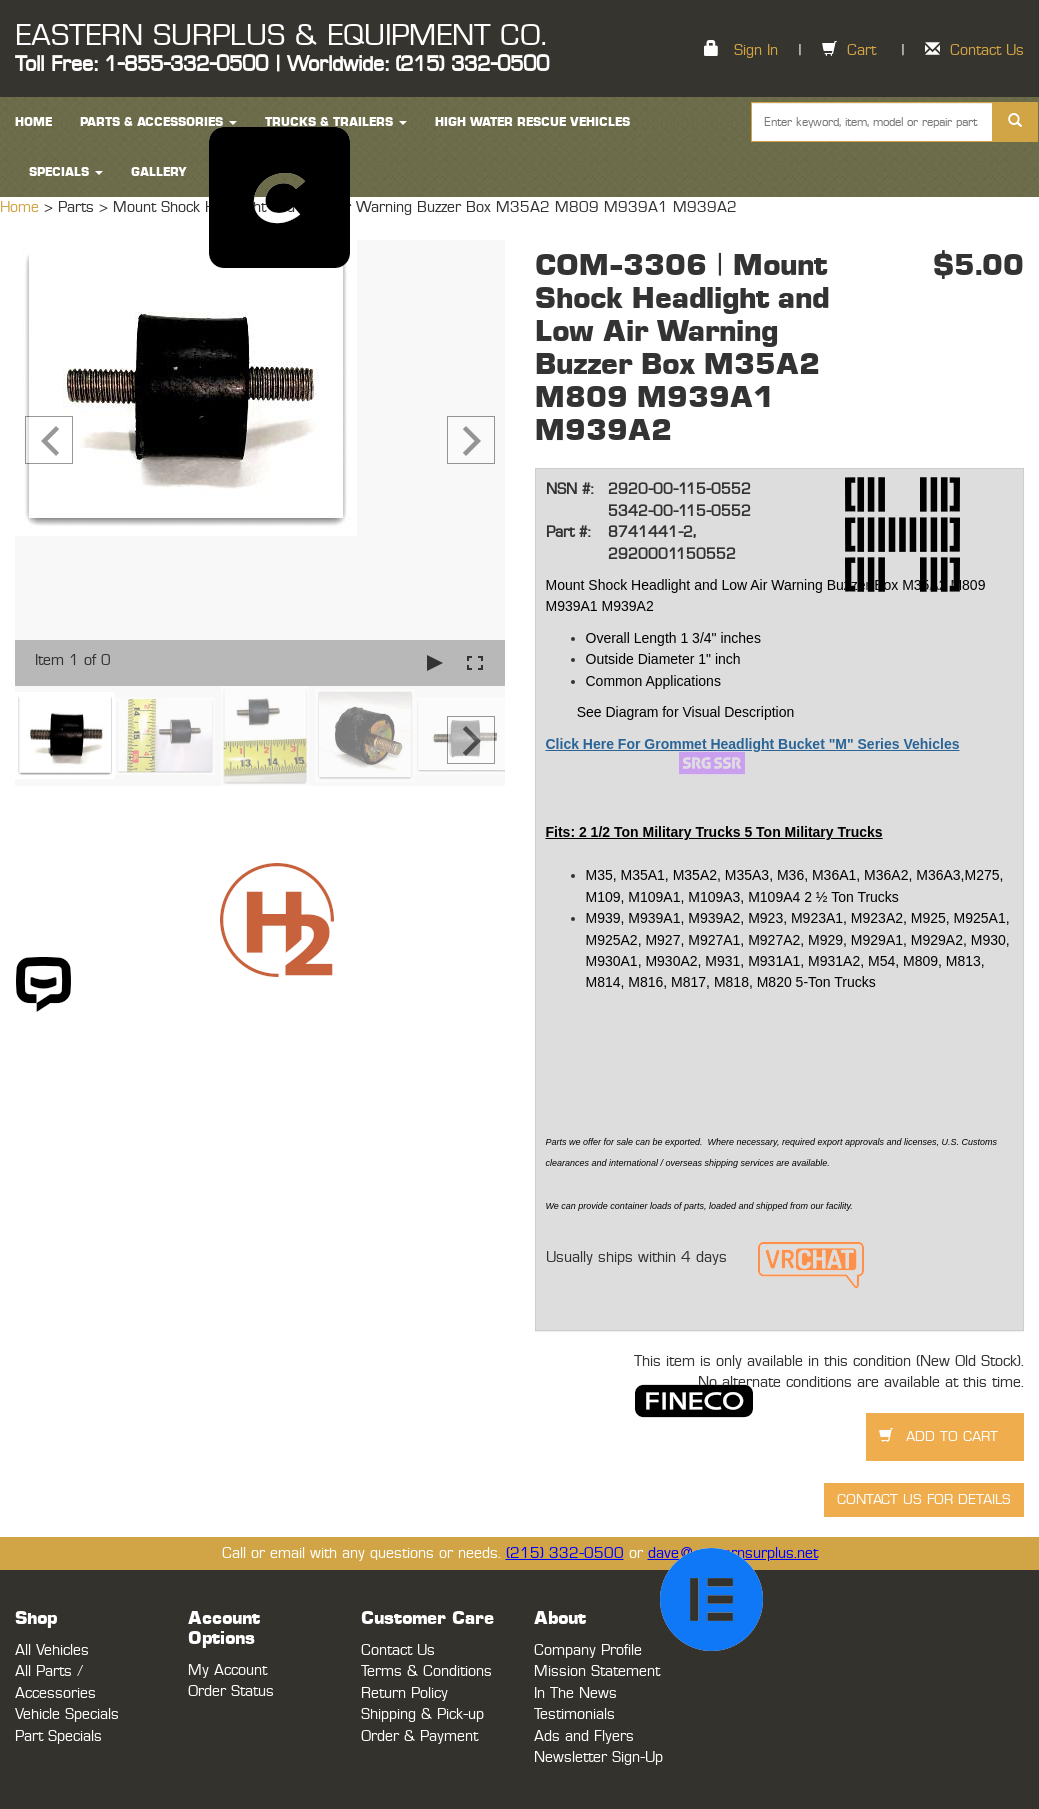 This screenshot has width=1039, height=1809. I want to click on open the Fineco banking app, so click(694, 1401).